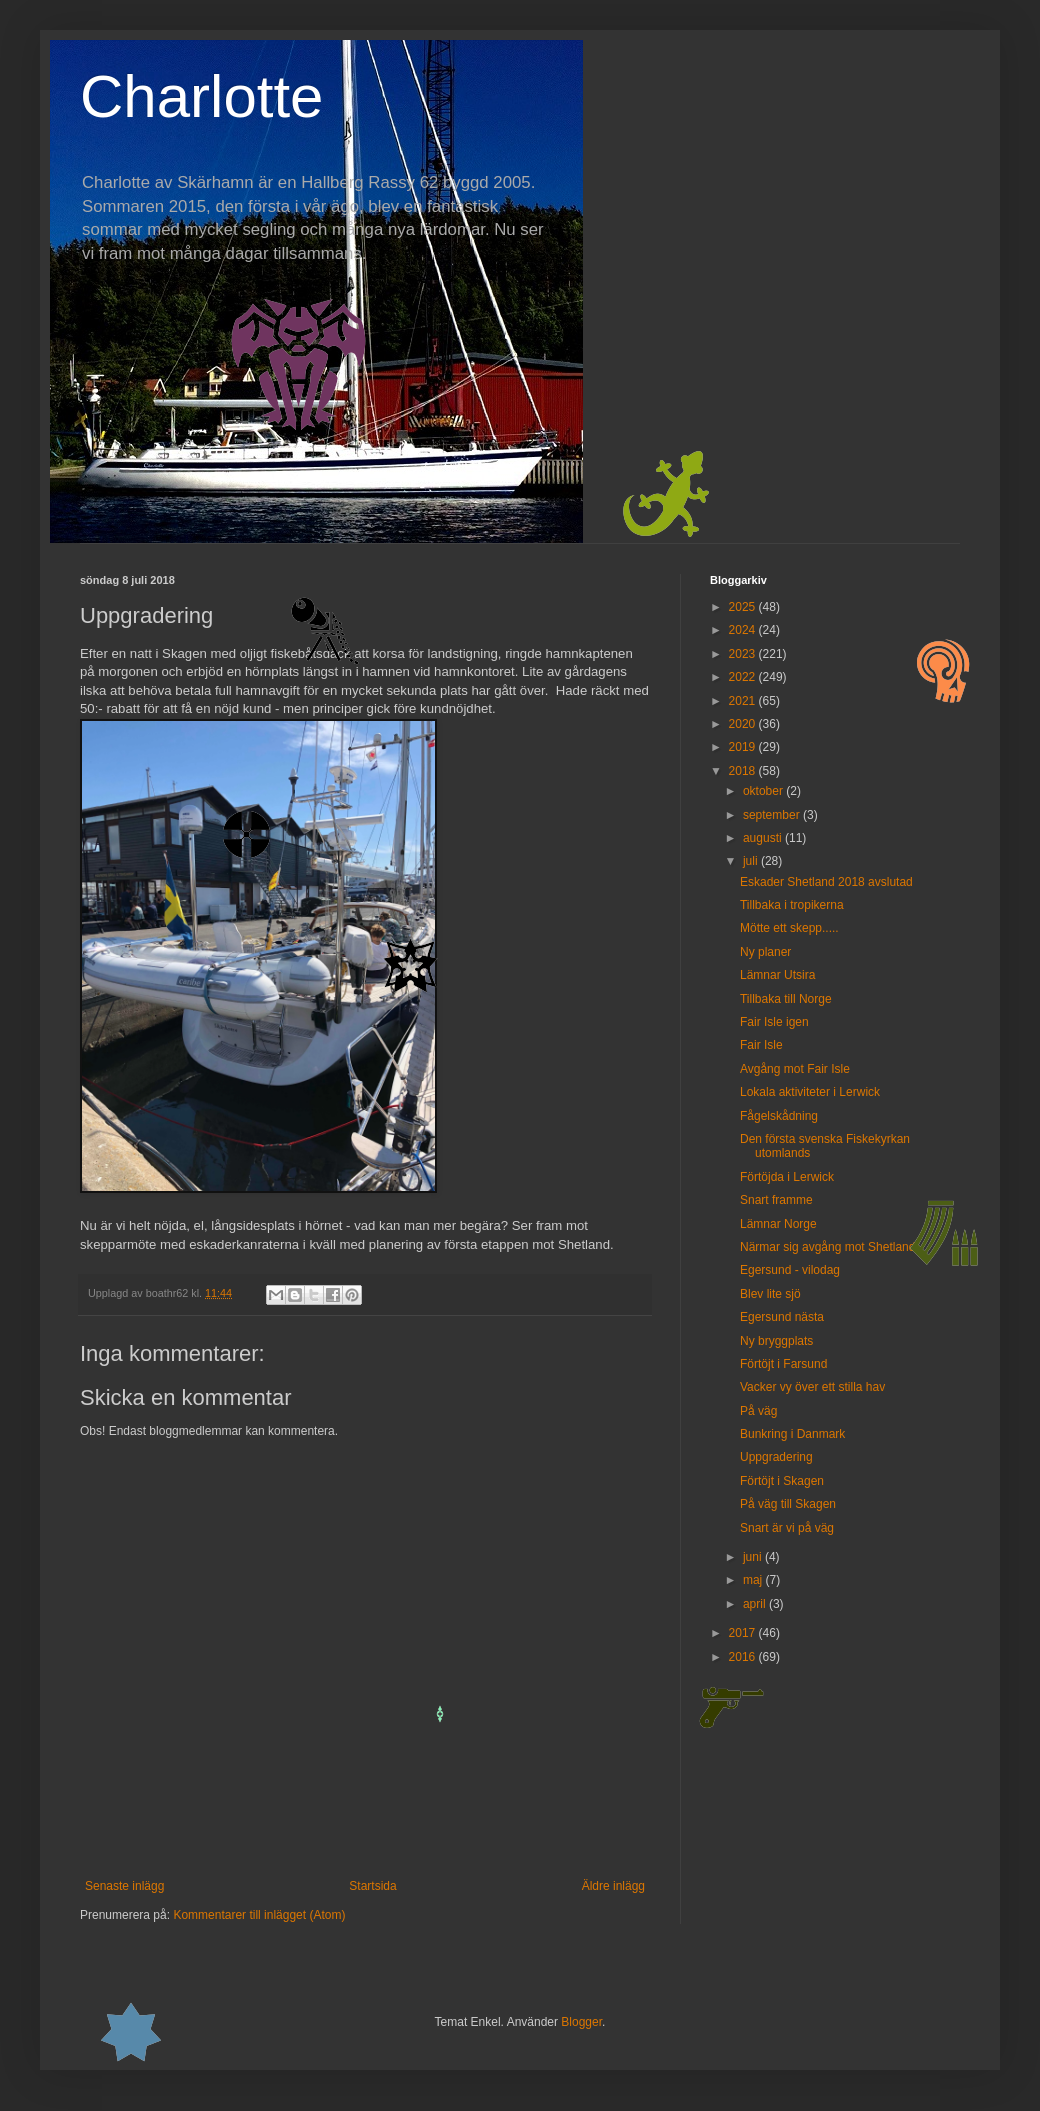  What do you see at coordinates (944, 671) in the screenshot?
I see `indicates a mind-altering or confusion status effect` at bounding box center [944, 671].